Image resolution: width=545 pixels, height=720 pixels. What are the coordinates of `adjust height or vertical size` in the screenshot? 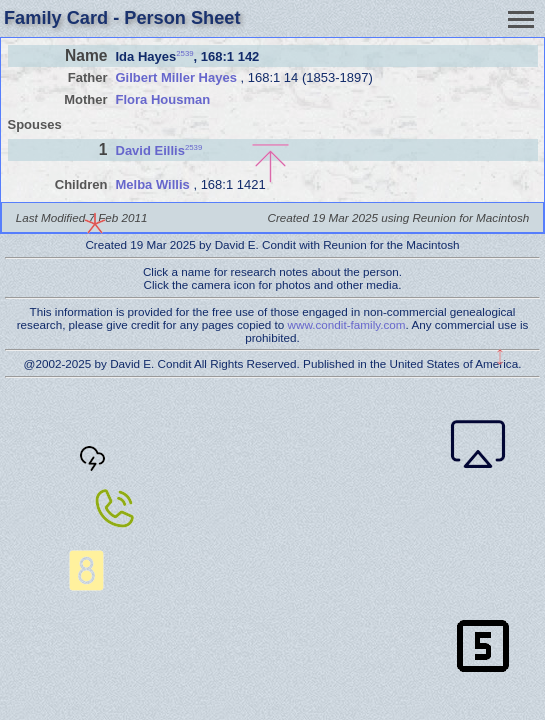 It's located at (500, 357).